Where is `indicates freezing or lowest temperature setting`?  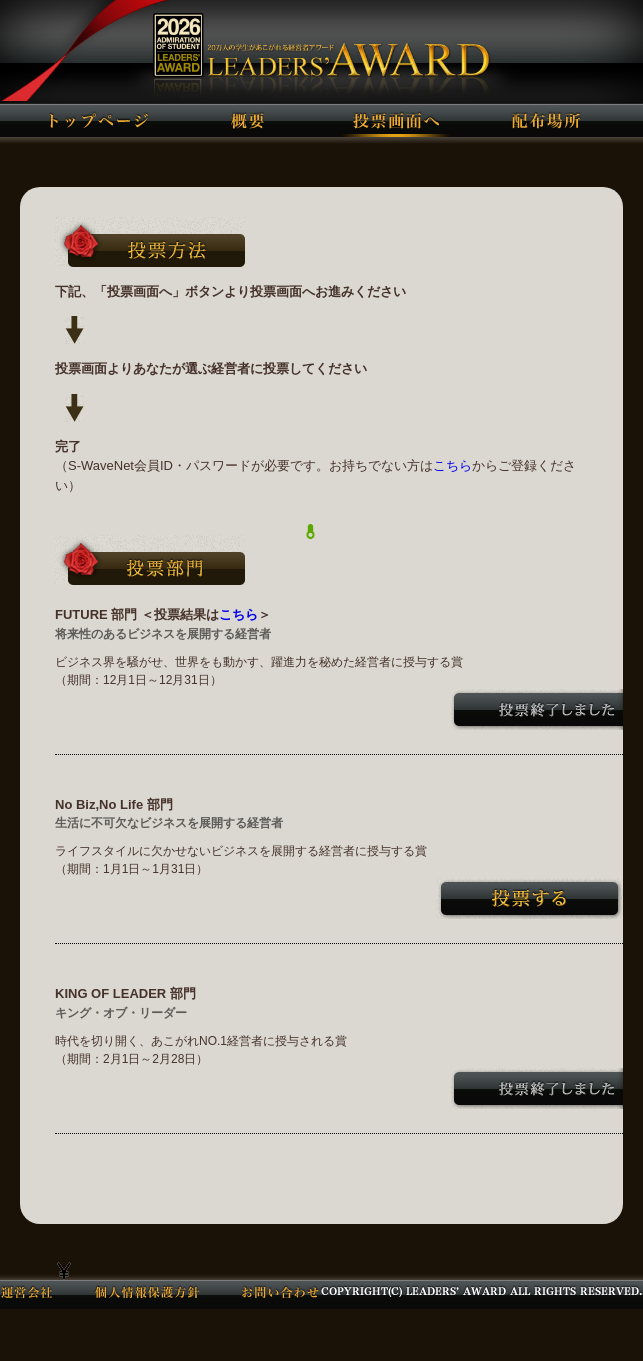 indicates freezing or lowest temperature setting is located at coordinates (310, 531).